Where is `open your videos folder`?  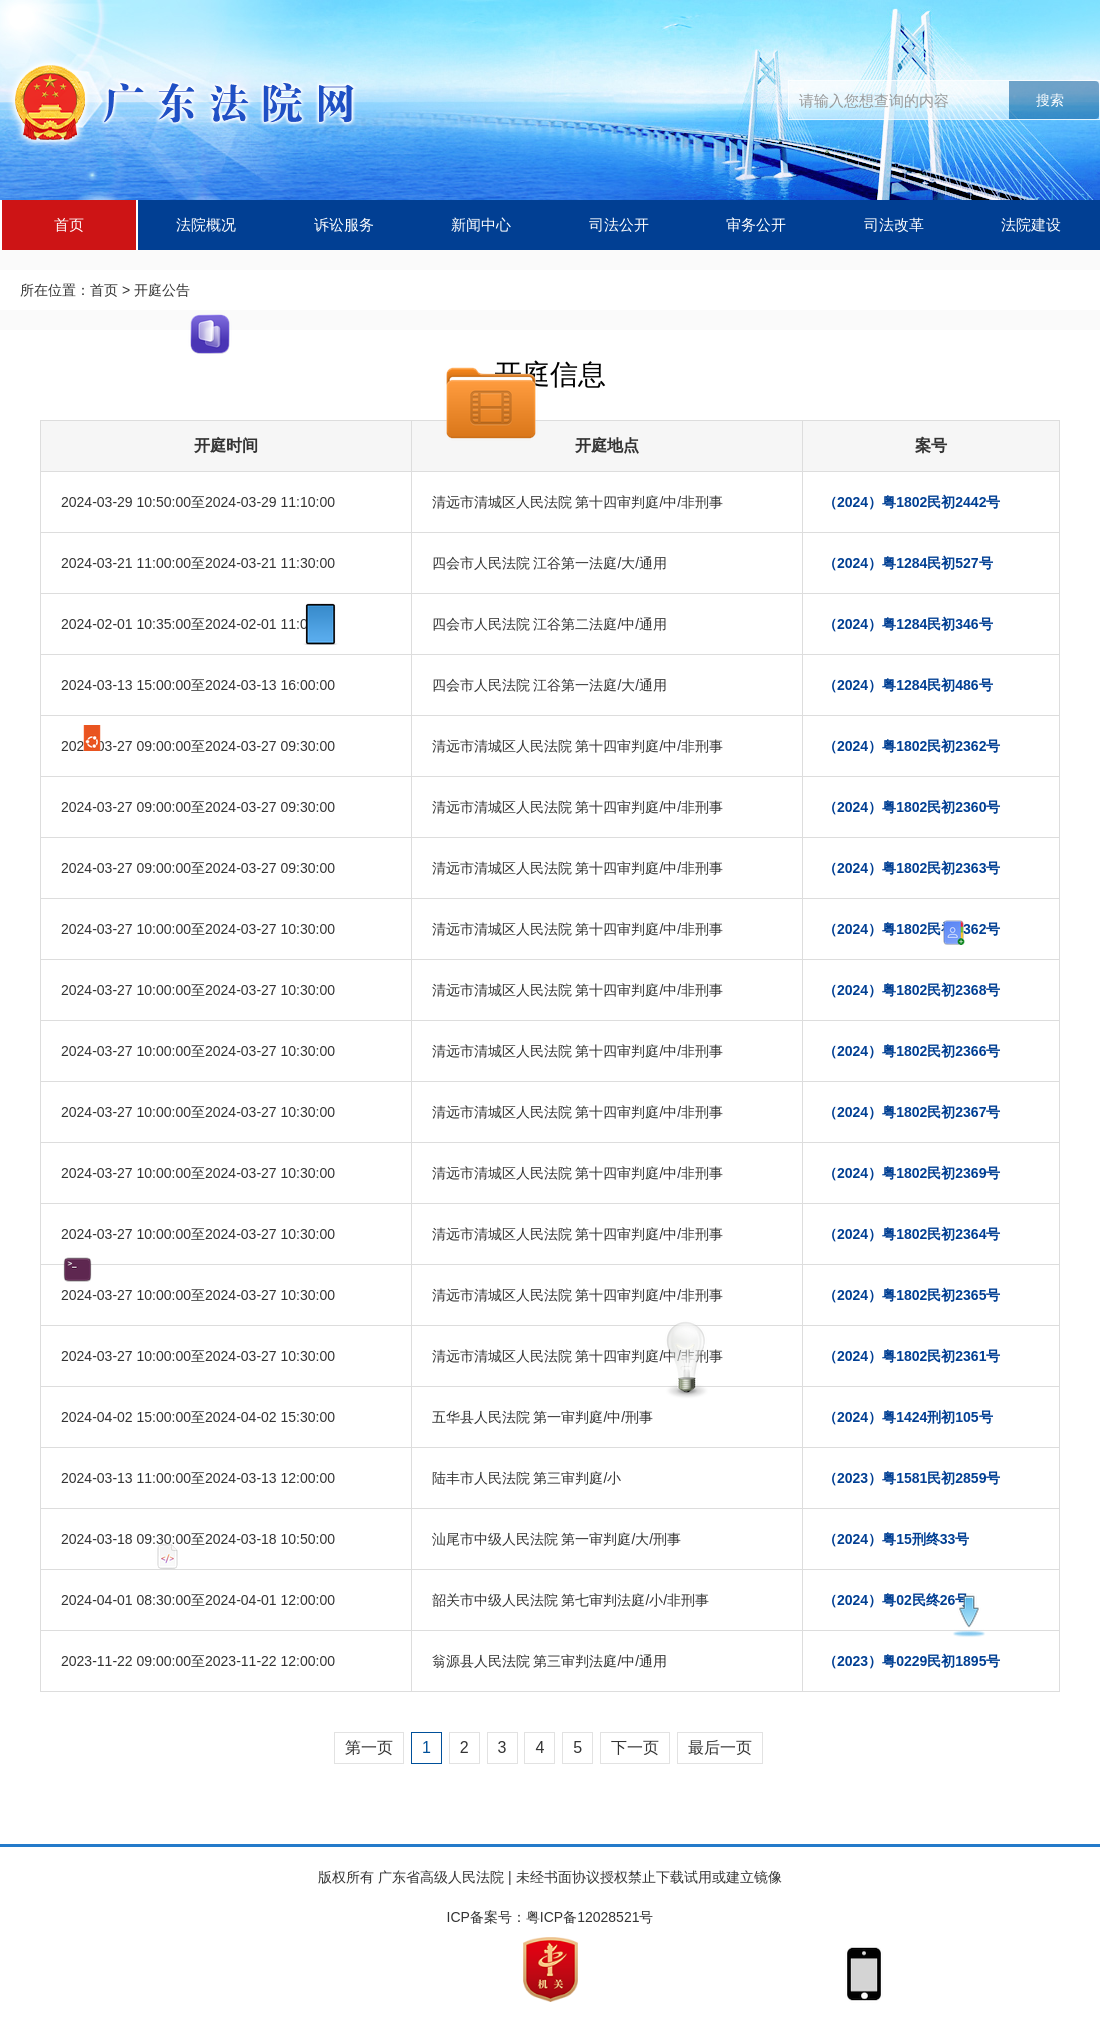 open your videos folder is located at coordinates (491, 403).